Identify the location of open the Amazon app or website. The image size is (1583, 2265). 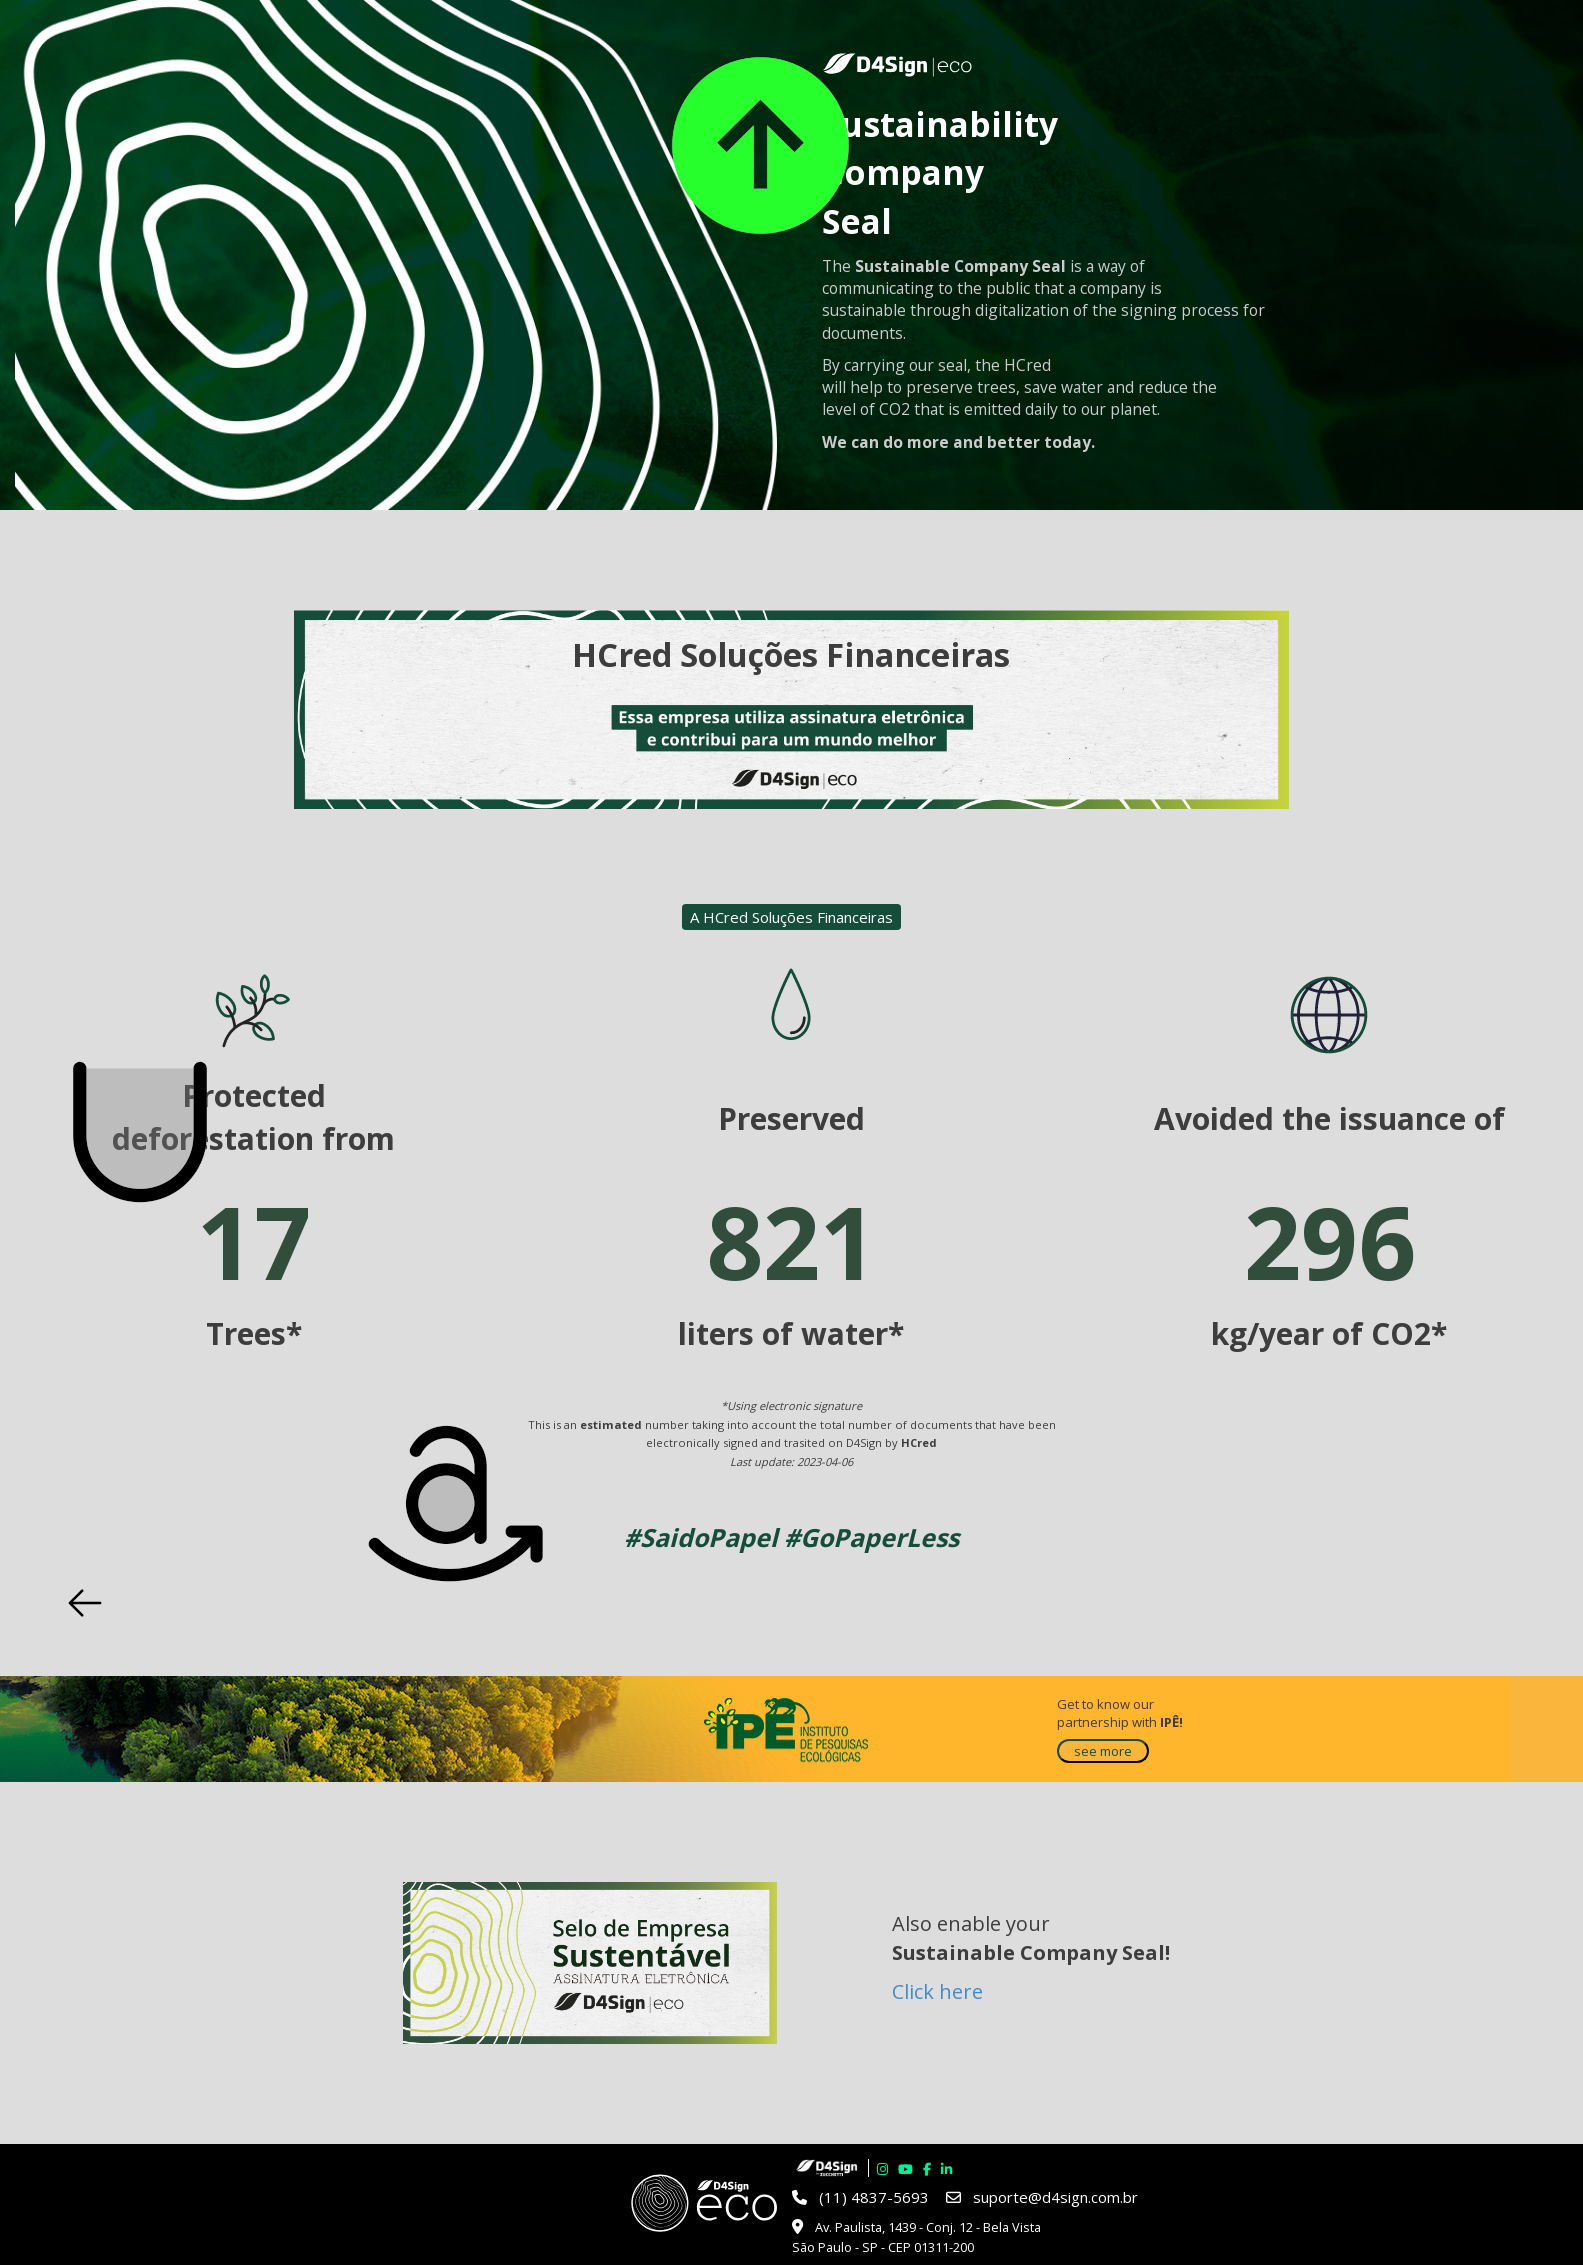
(449, 1500).